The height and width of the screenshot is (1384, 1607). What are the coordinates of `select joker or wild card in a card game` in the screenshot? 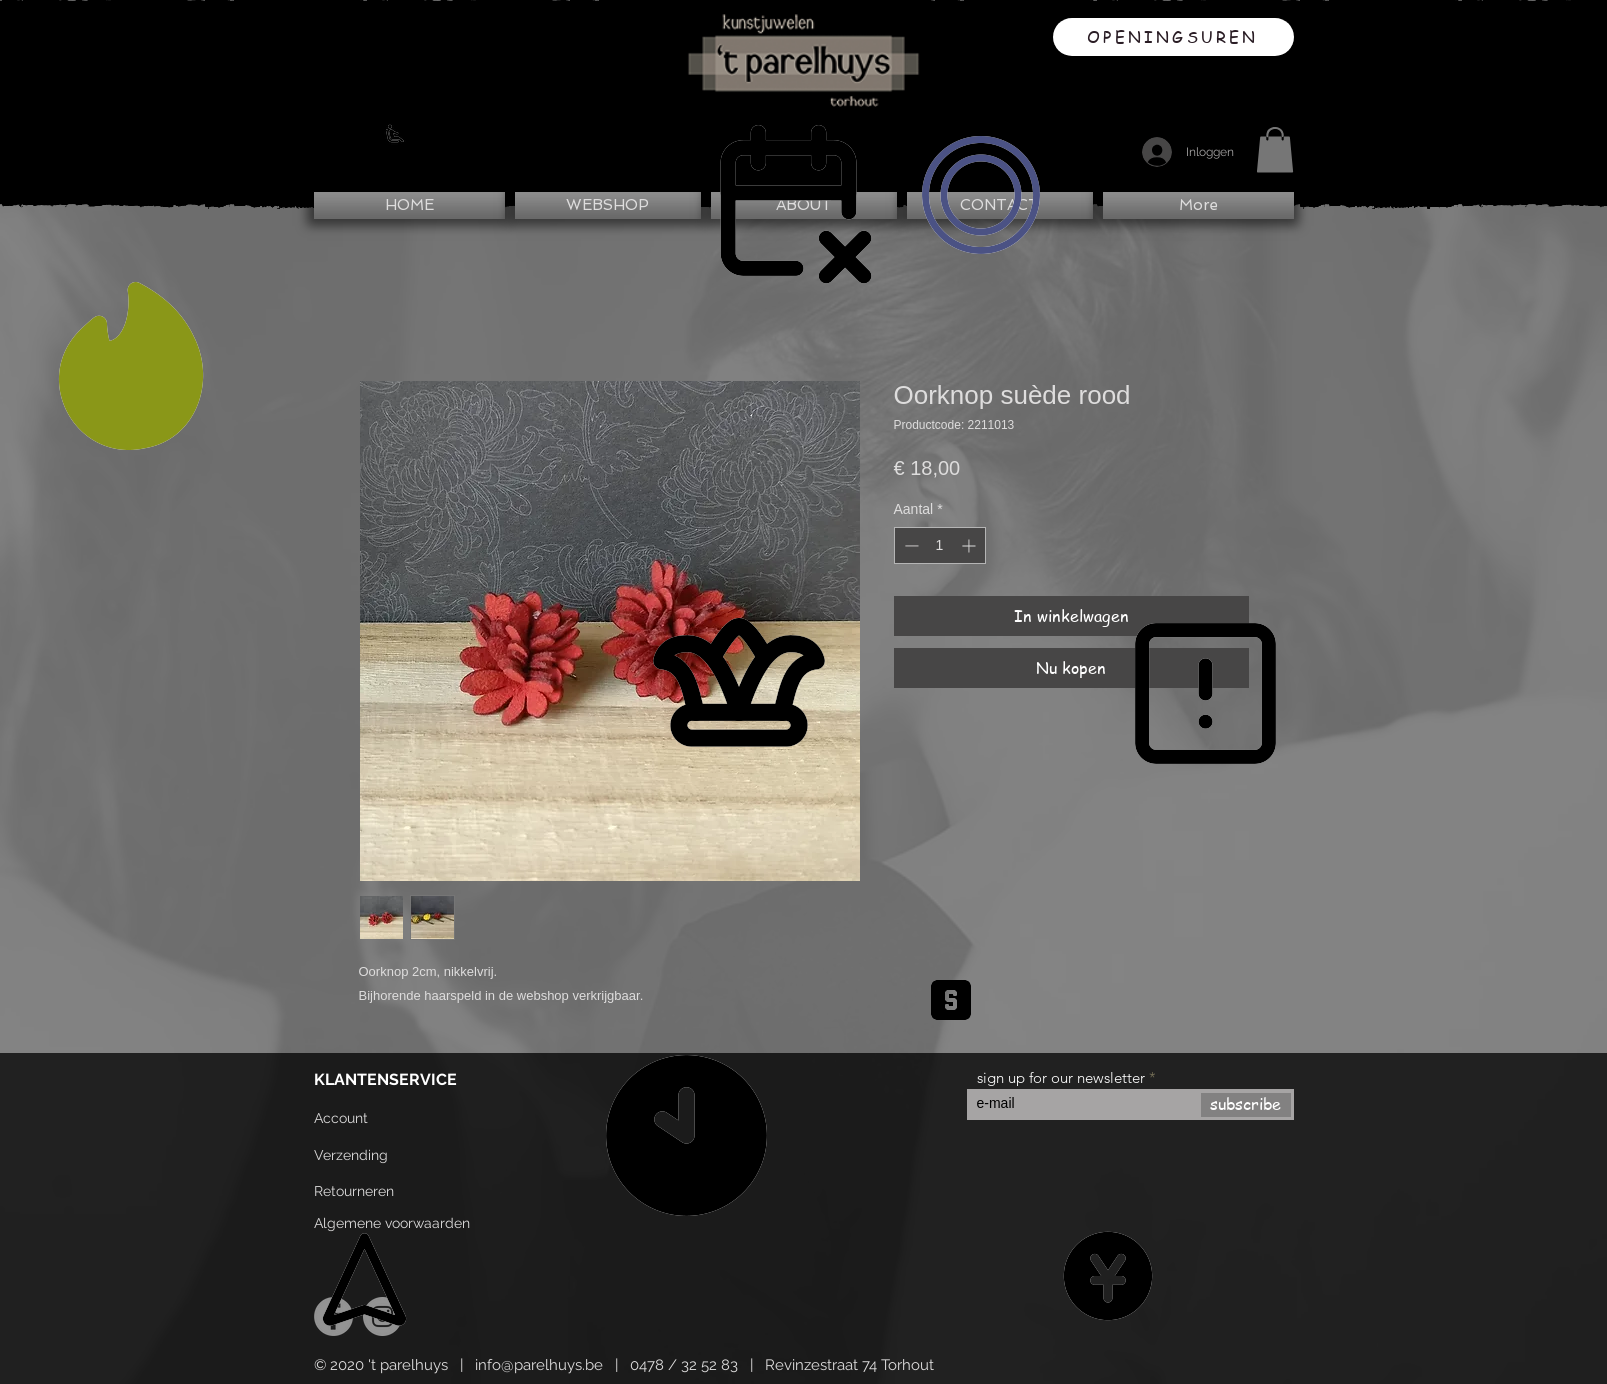 It's located at (739, 678).